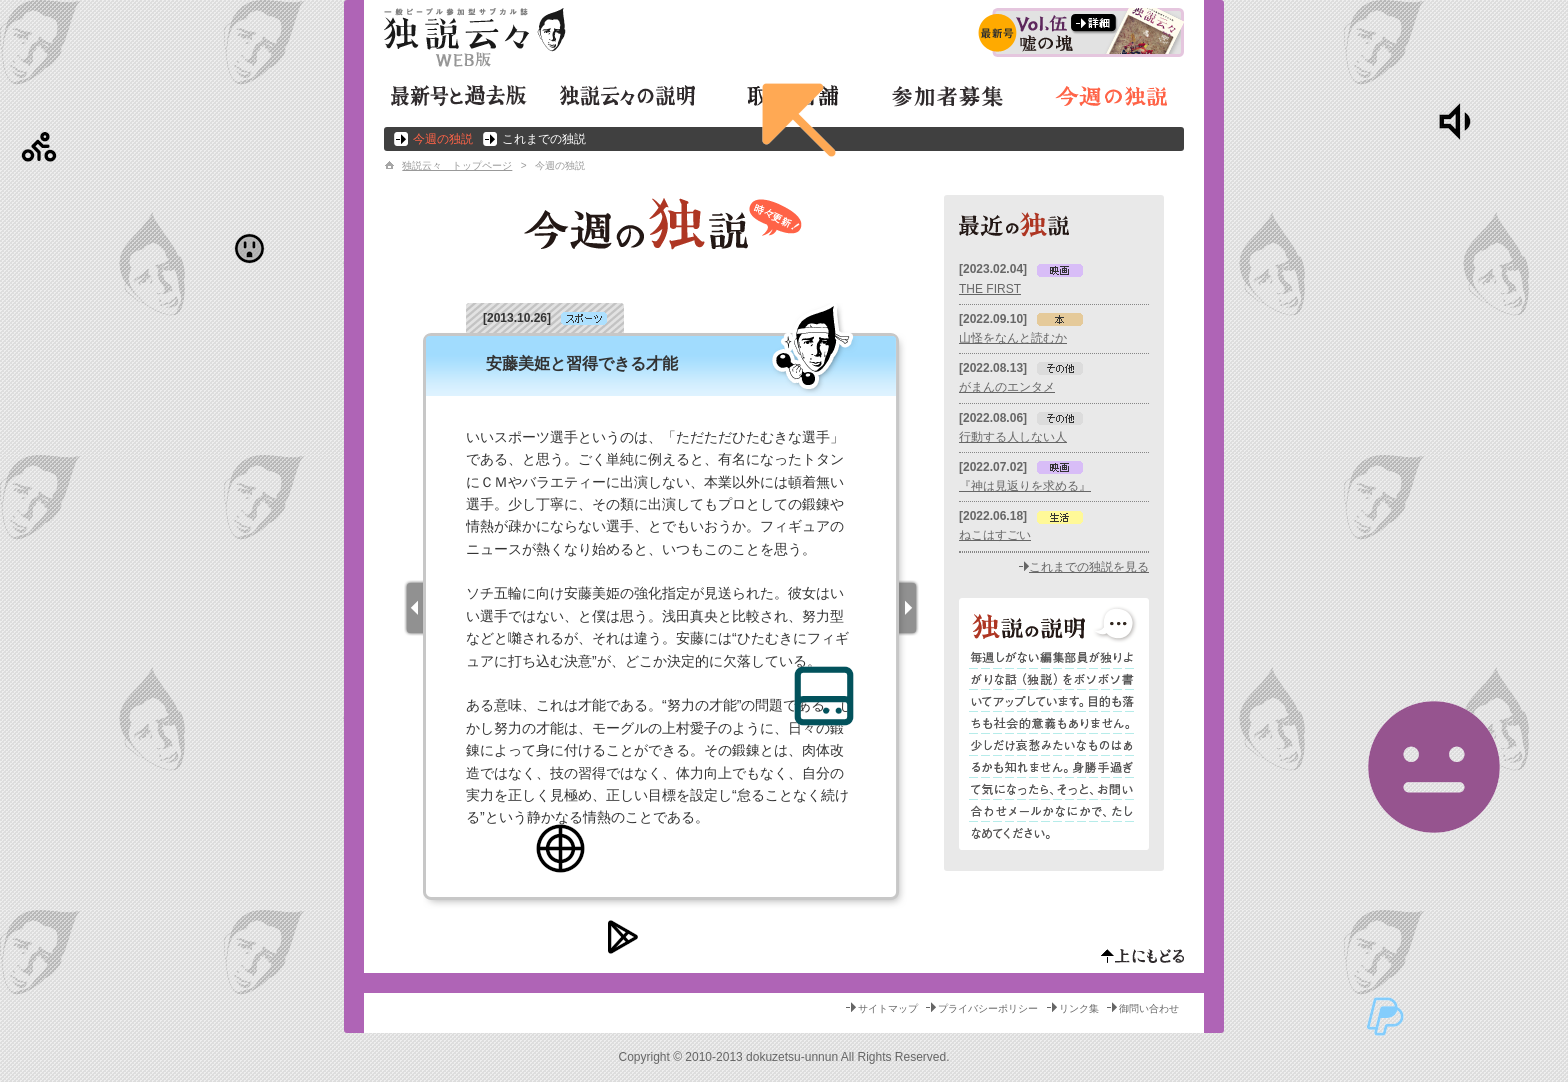 The width and height of the screenshot is (1568, 1082). What do you see at coordinates (39, 148) in the screenshot?
I see `access cycling or bike-related features` at bounding box center [39, 148].